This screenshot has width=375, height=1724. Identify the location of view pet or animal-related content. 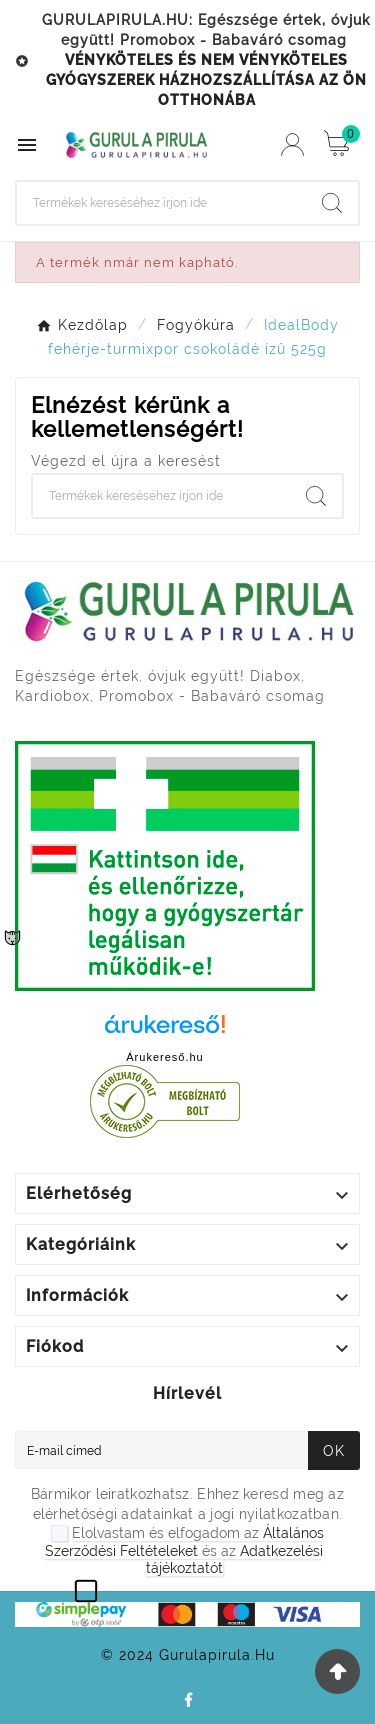
(12, 937).